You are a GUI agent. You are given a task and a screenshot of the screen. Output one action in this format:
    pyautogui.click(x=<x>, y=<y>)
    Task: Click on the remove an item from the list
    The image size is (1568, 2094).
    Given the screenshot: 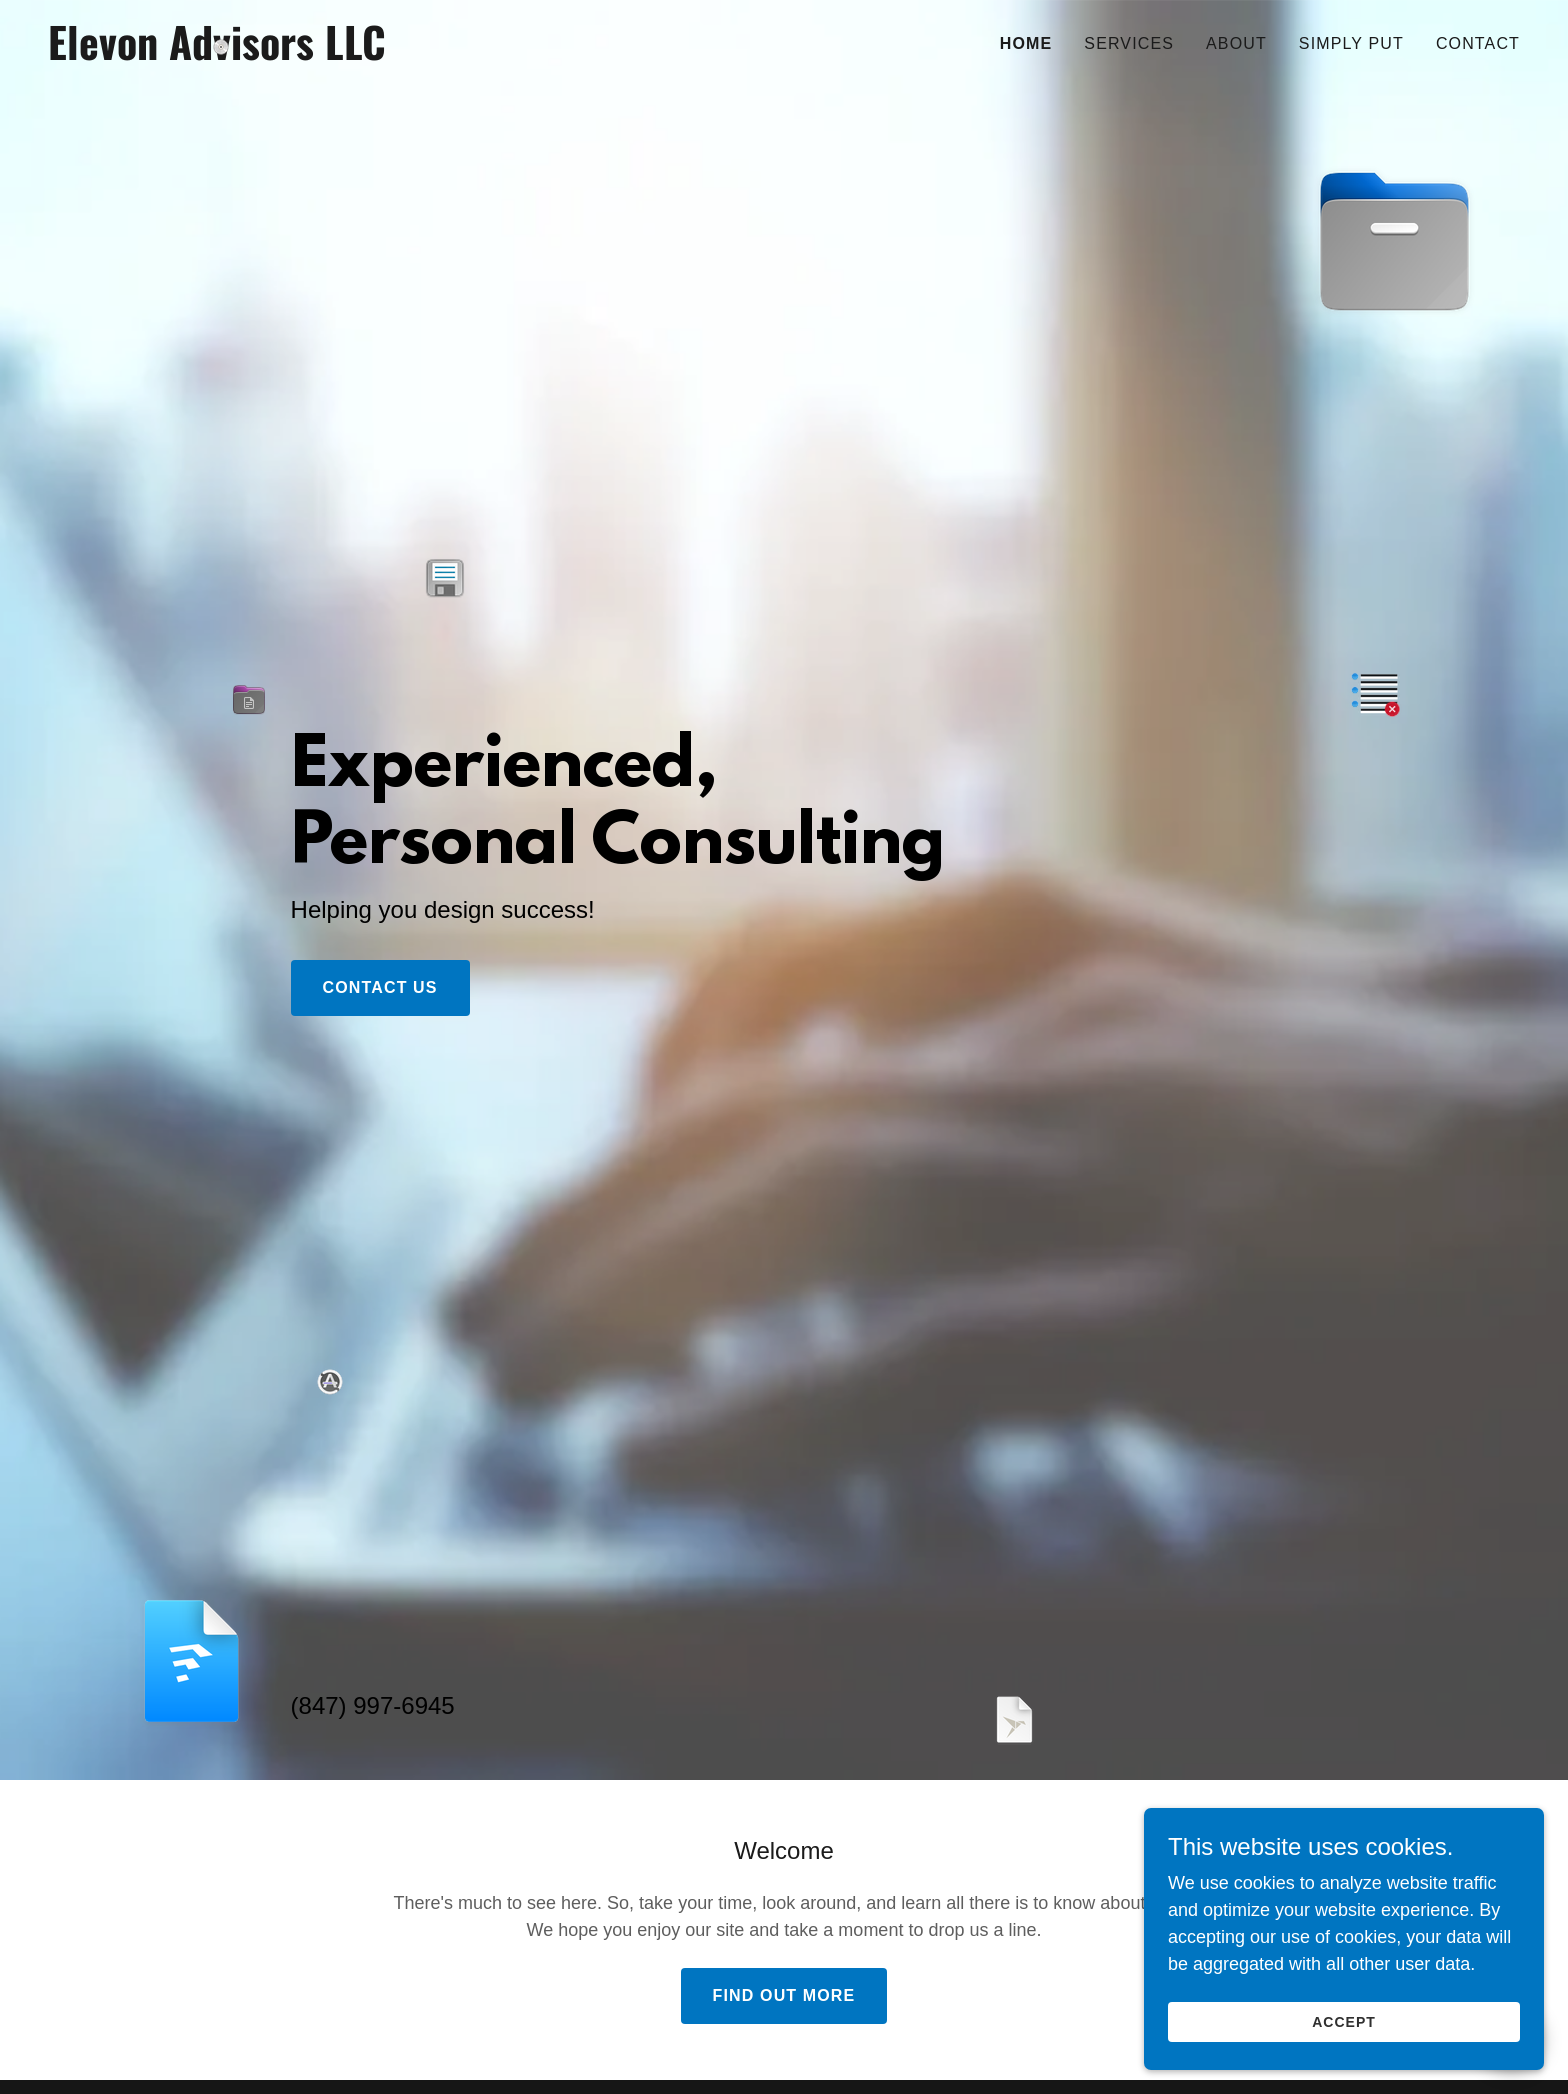 What is the action you would take?
    pyautogui.click(x=1374, y=692)
    